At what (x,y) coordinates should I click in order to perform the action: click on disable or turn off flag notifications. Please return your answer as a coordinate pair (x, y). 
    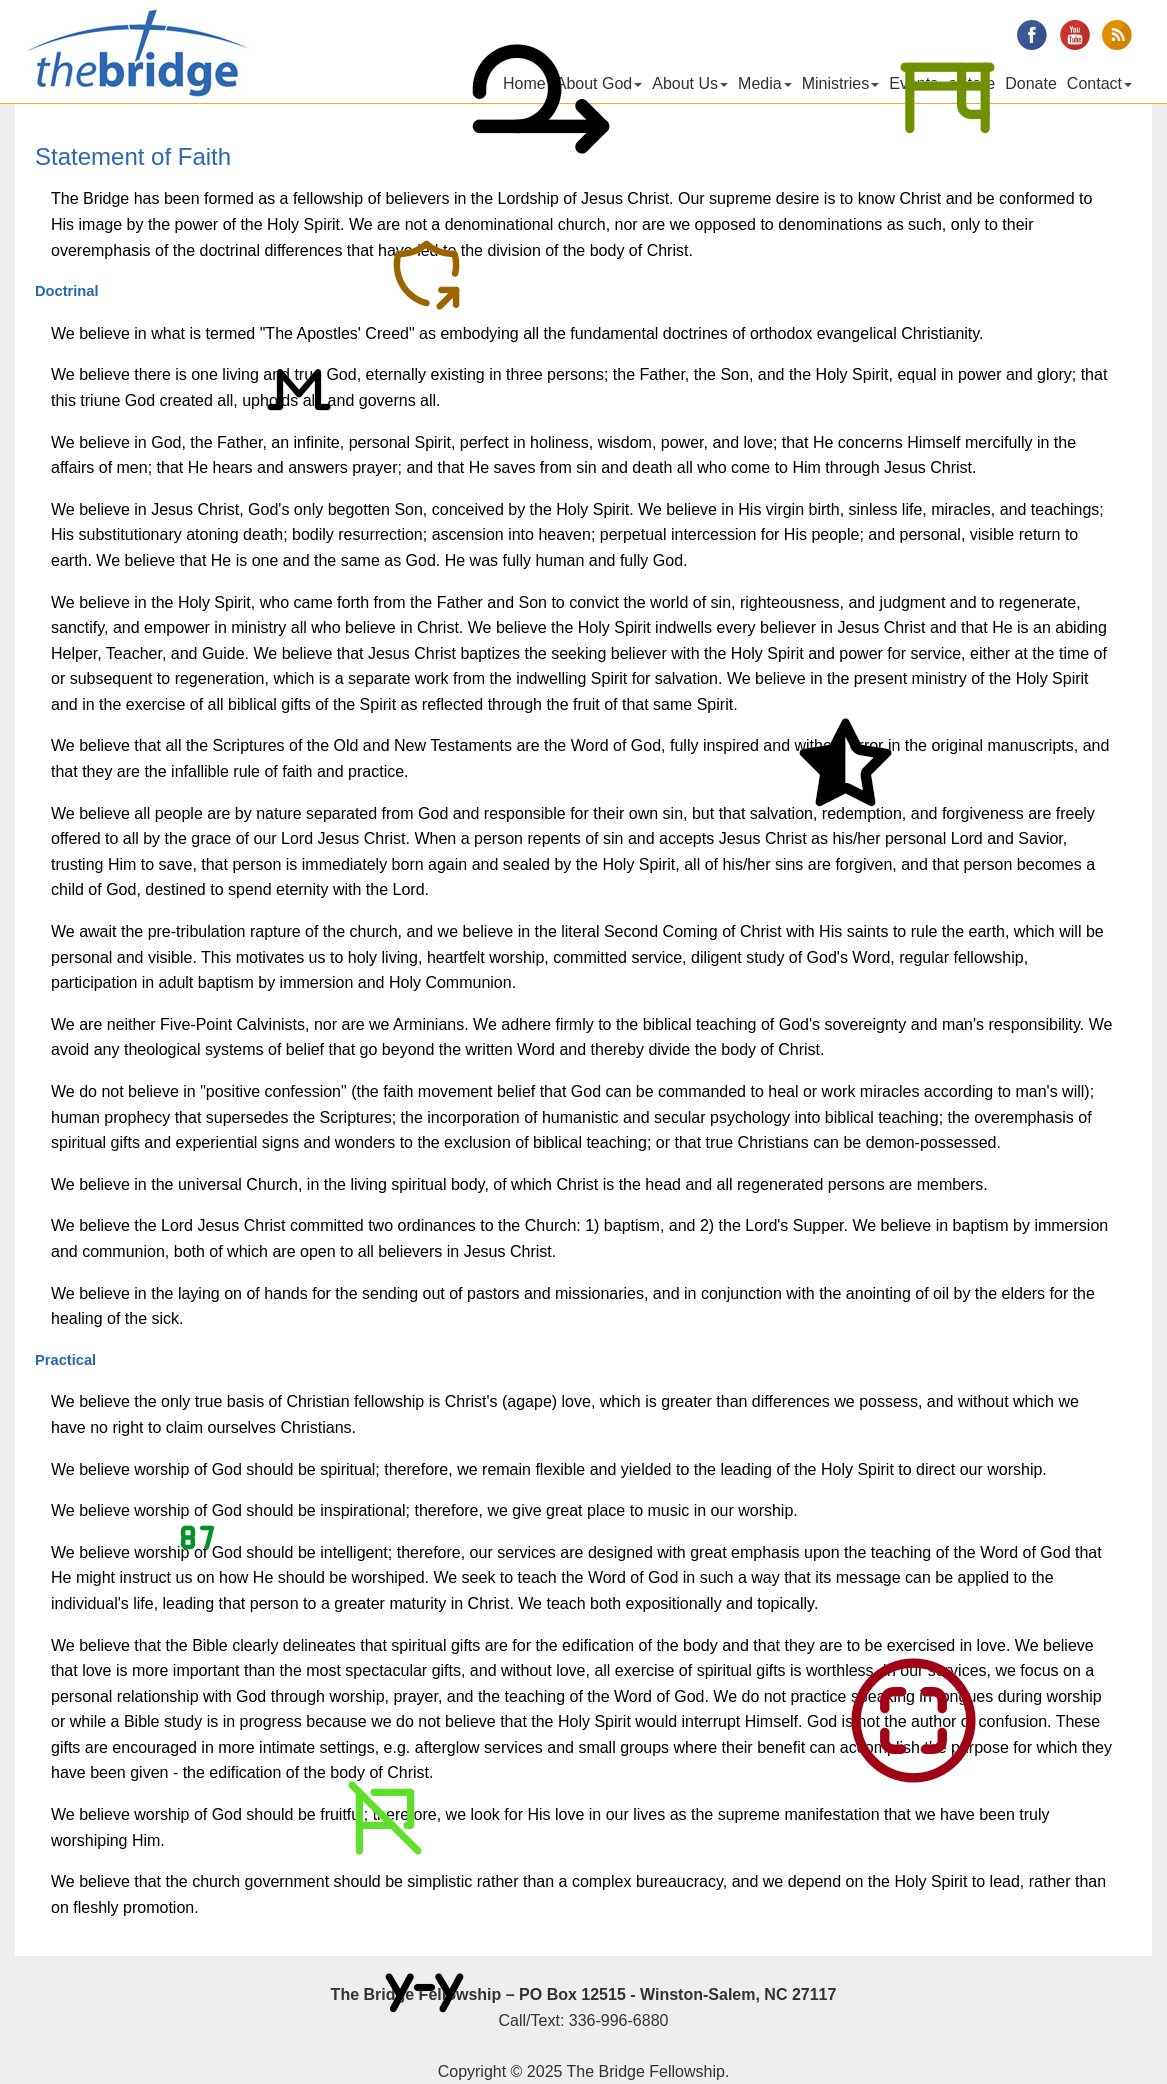
    Looking at the image, I should click on (385, 1818).